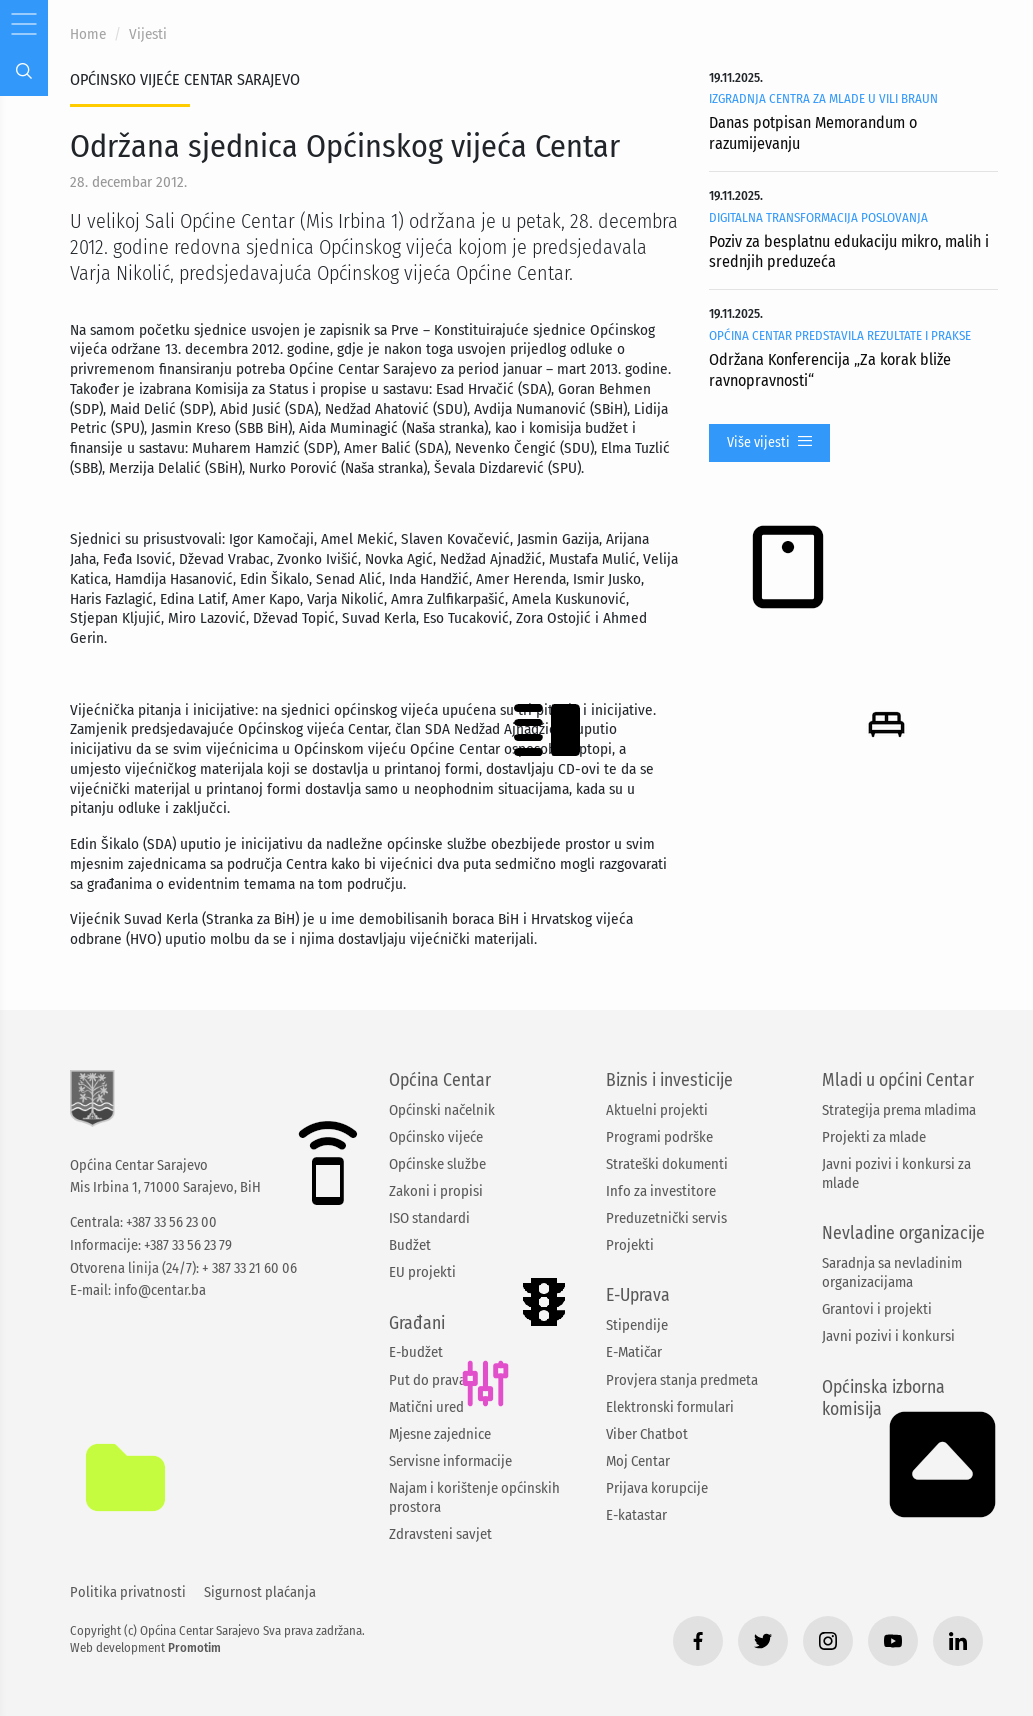  I want to click on view traffic conditions on map, so click(544, 1302).